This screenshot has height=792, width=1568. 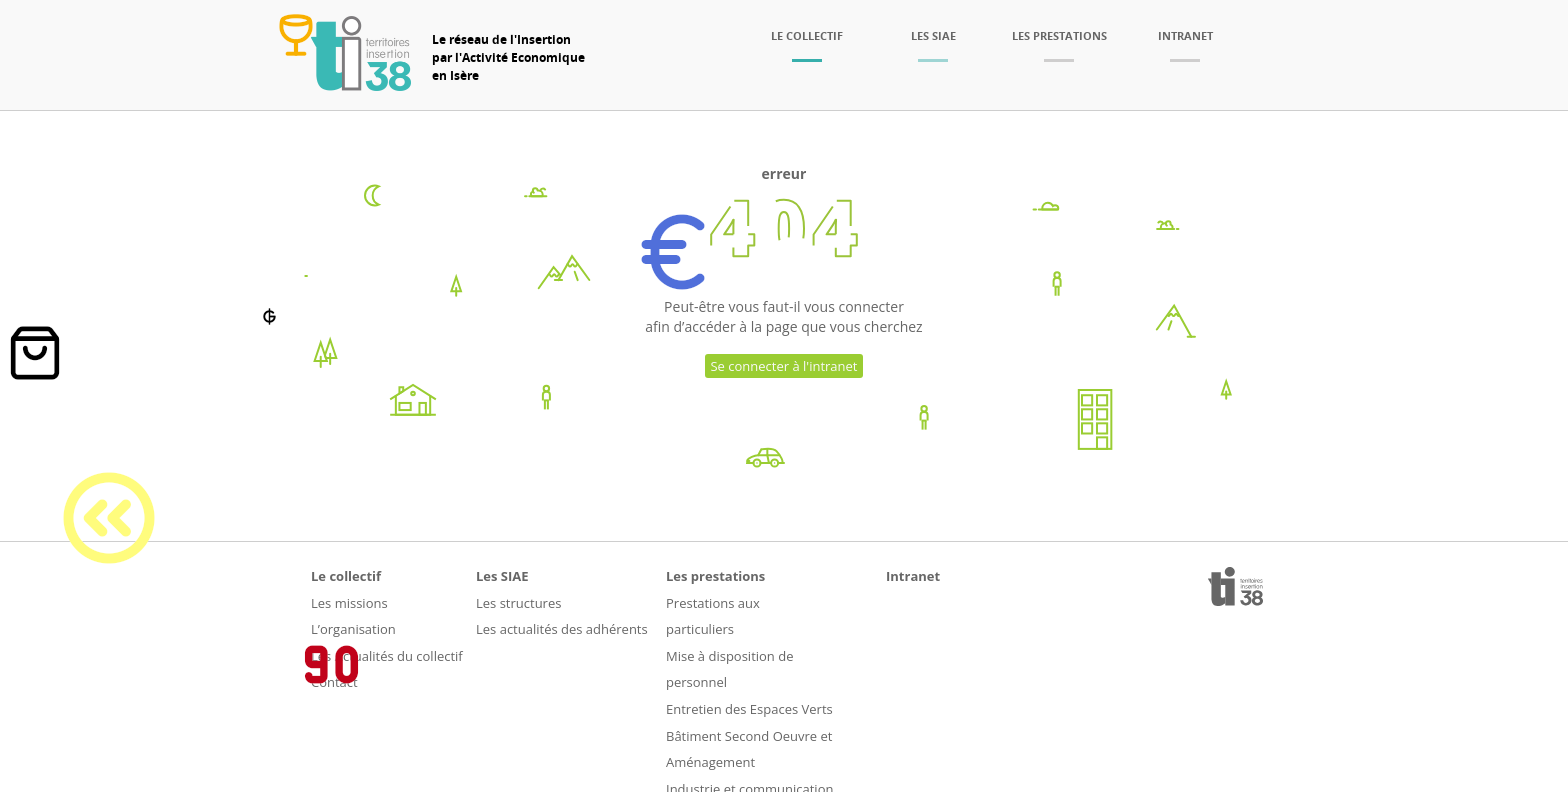 What do you see at coordinates (35, 353) in the screenshot?
I see `view your shopping cart` at bounding box center [35, 353].